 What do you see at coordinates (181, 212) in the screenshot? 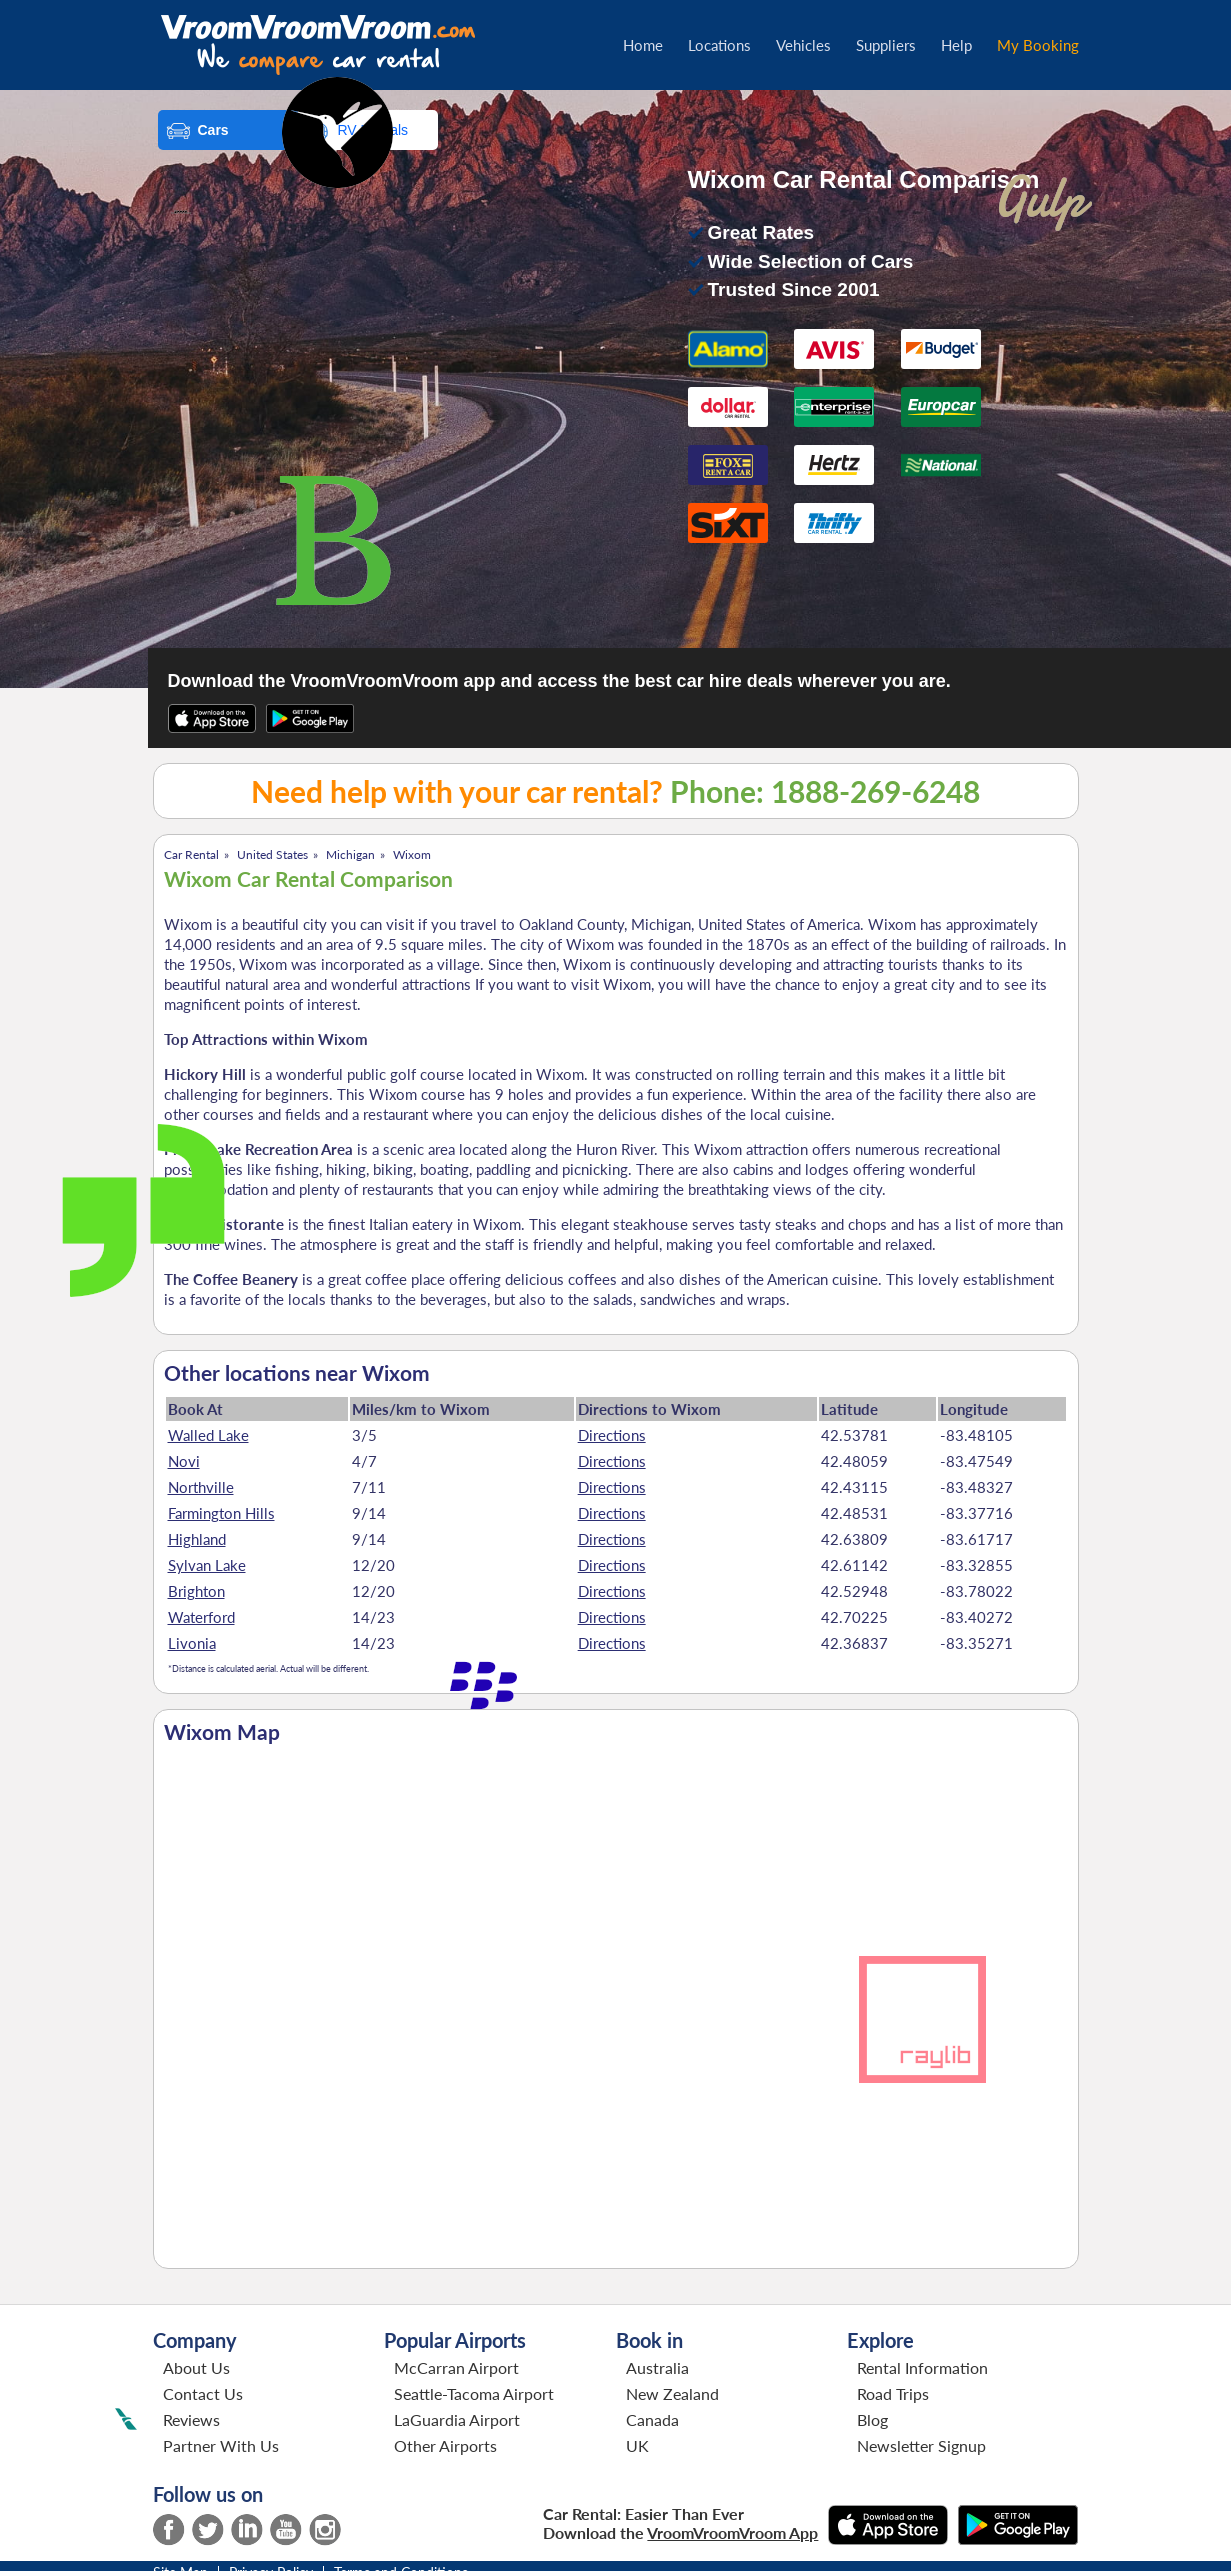
I see `DHL shipping and logistics company logo` at bounding box center [181, 212].